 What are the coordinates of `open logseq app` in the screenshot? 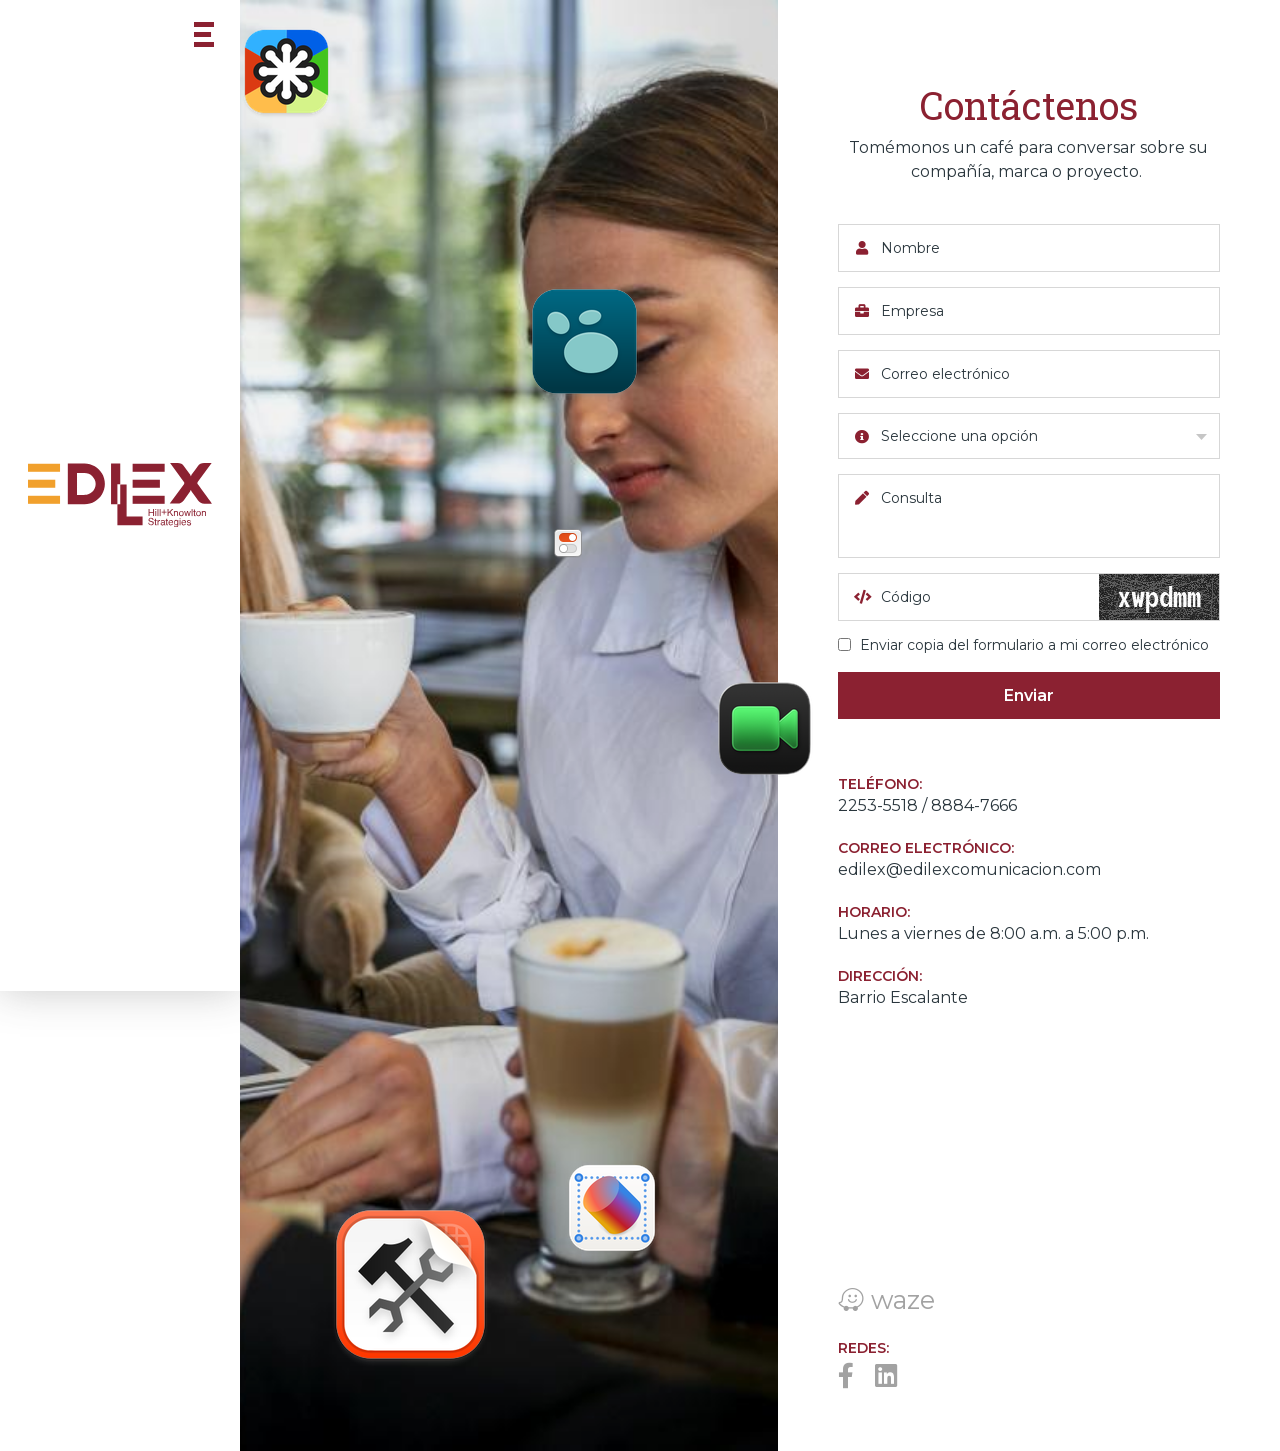 It's located at (584, 341).